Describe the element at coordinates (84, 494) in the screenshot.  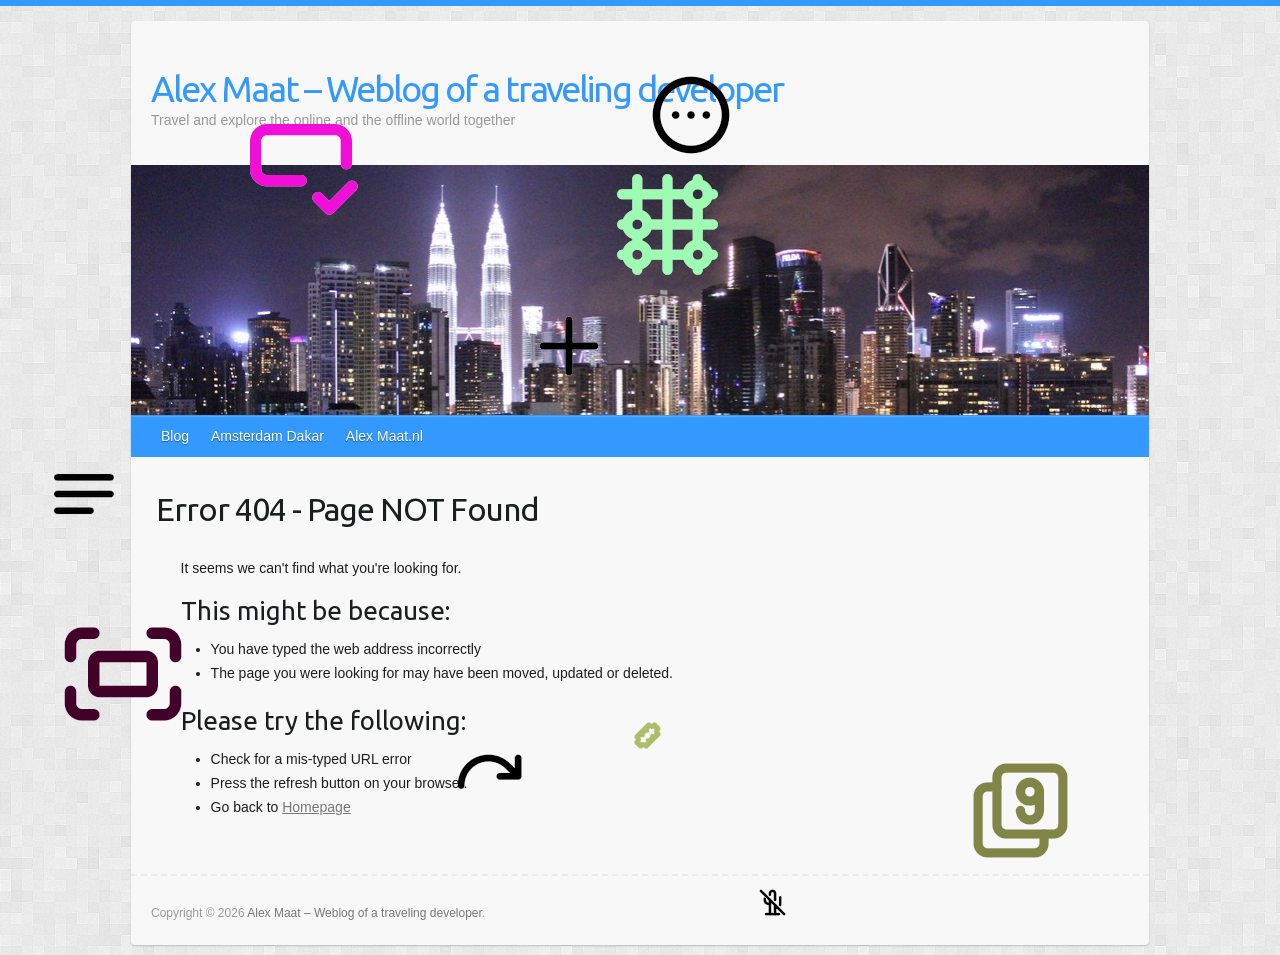
I see `view or edit notes` at that location.